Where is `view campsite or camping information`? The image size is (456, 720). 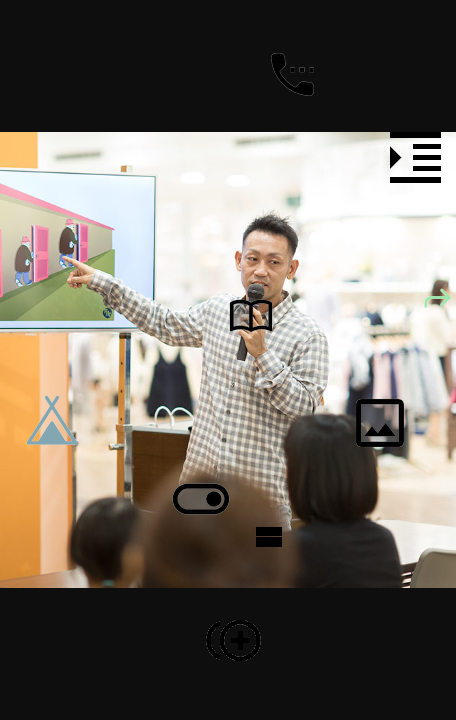
view campsite or camping information is located at coordinates (52, 423).